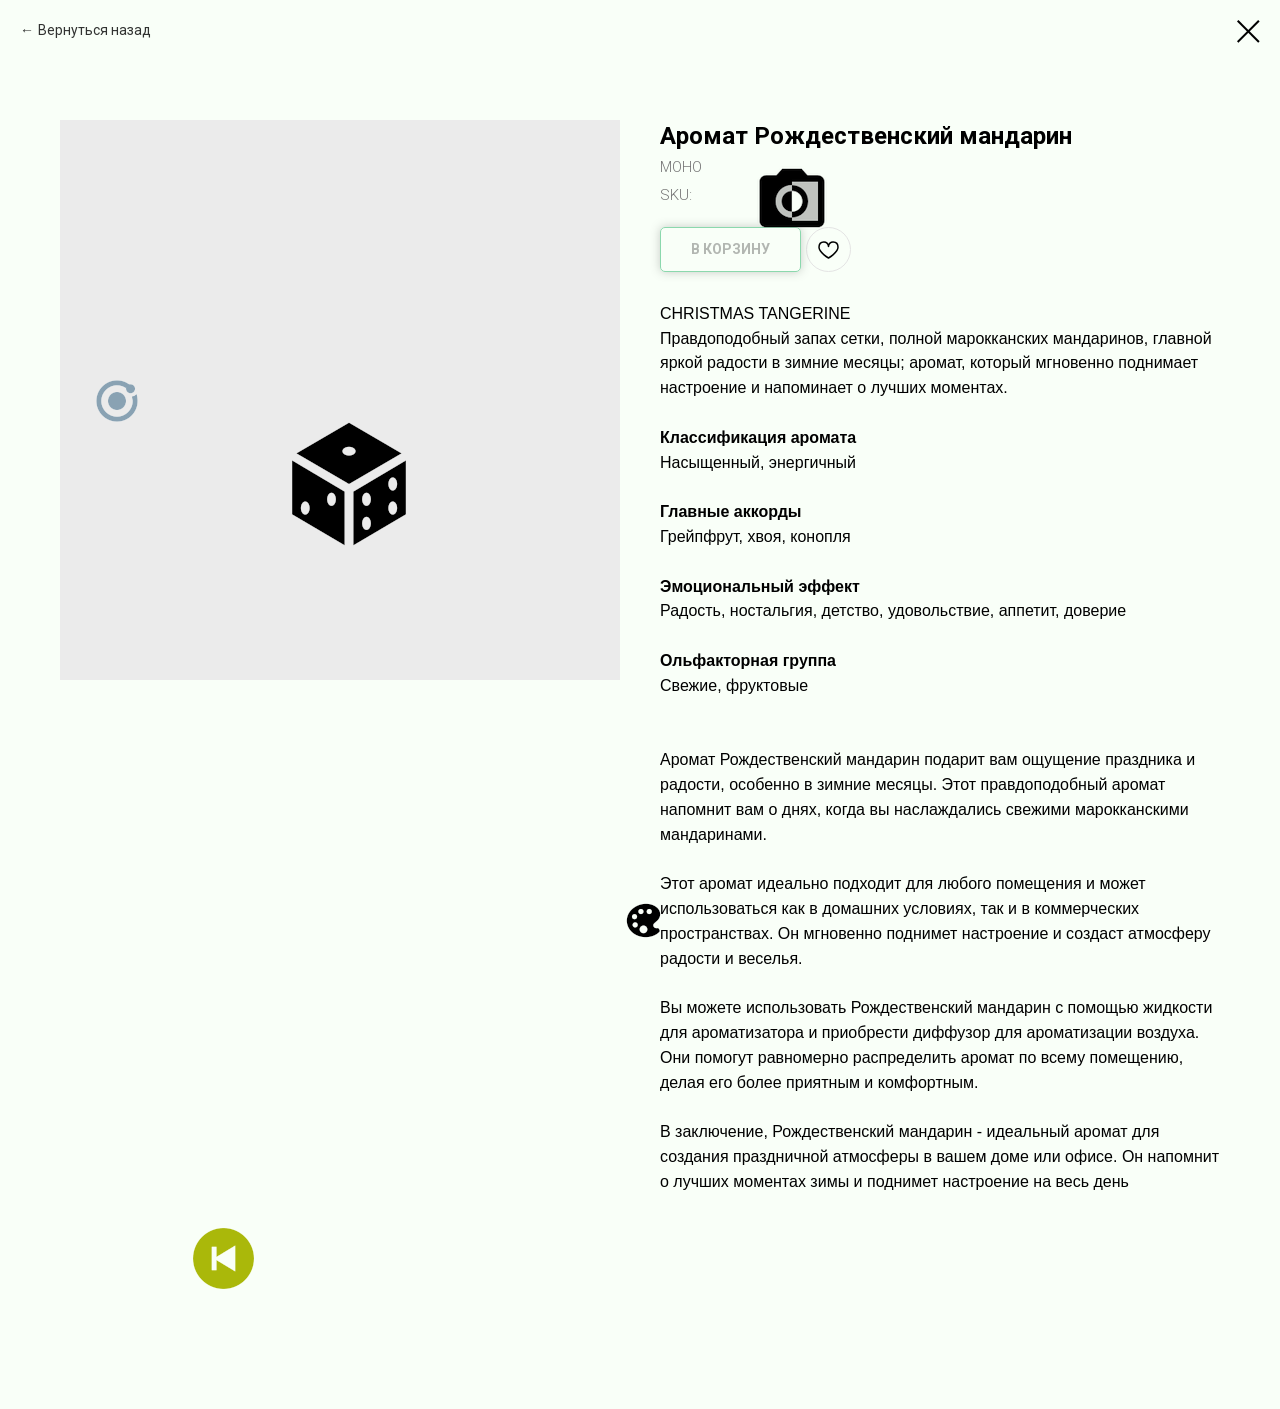 This screenshot has height=1409, width=1280. Describe the element at coordinates (117, 401) in the screenshot. I see `ionic framework logo` at that location.